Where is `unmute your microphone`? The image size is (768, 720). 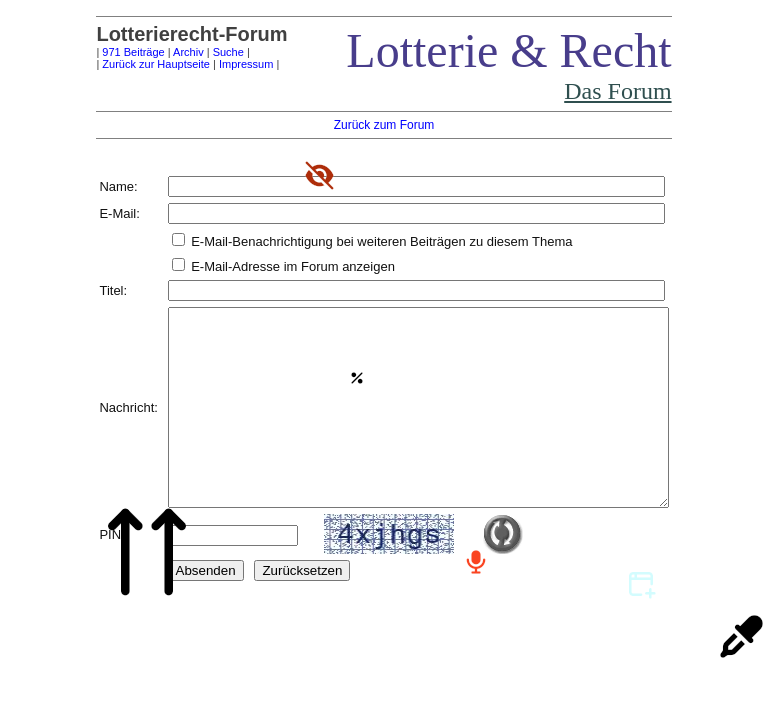
unmute your microphone is located at coordinates (476, 562).